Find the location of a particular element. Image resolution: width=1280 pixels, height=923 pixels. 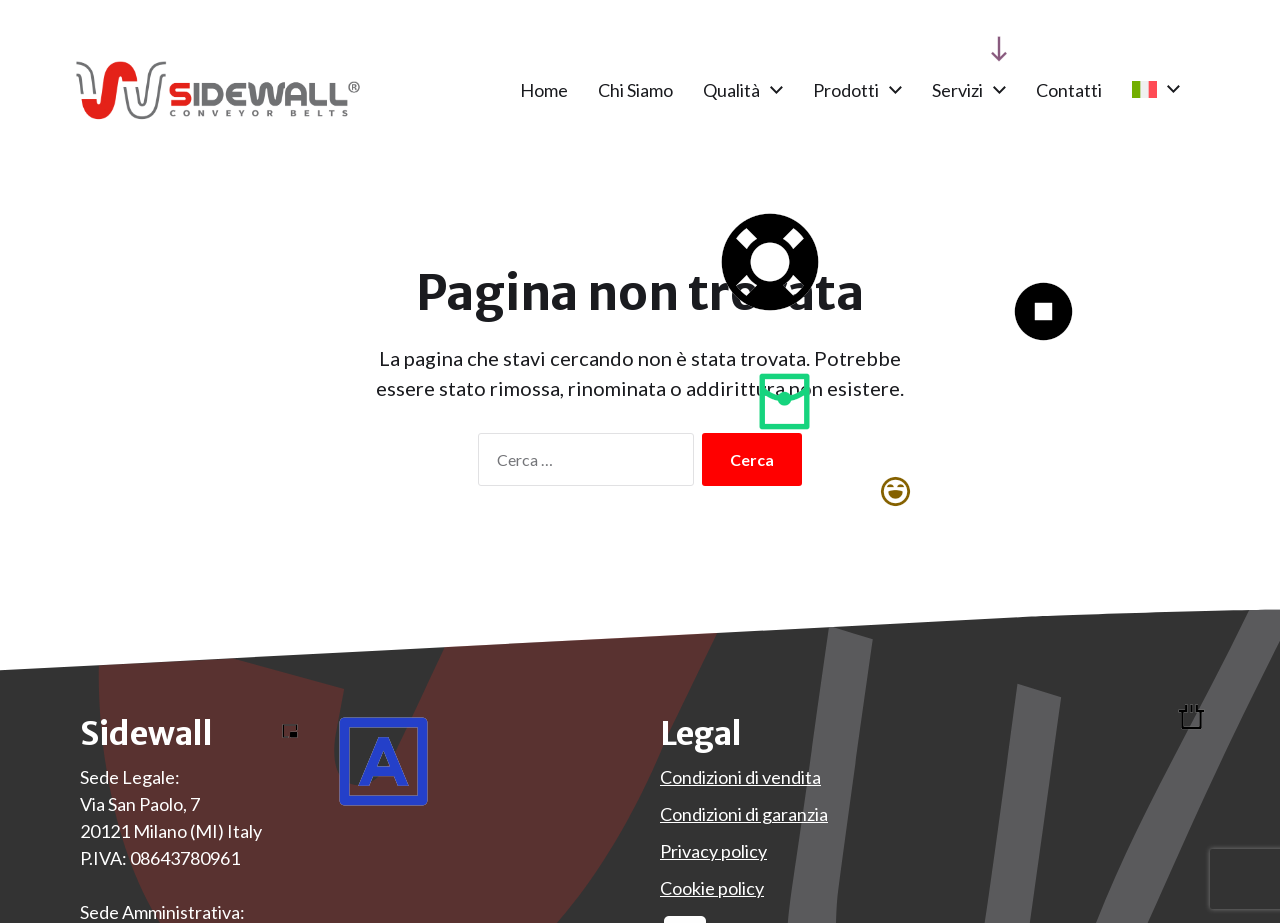

send or receive a red packet (hongbao) is located at coordinates (784, 401).